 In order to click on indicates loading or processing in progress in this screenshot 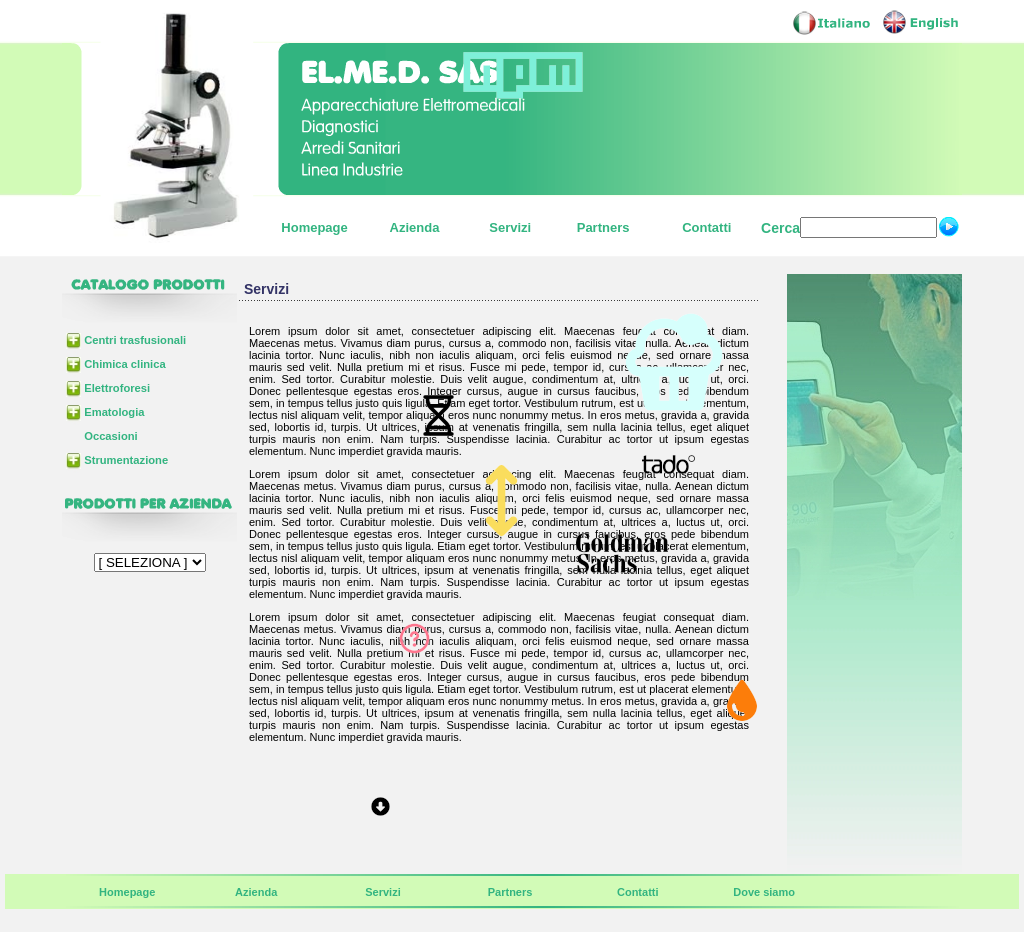, I will do `click(438, 415)`.